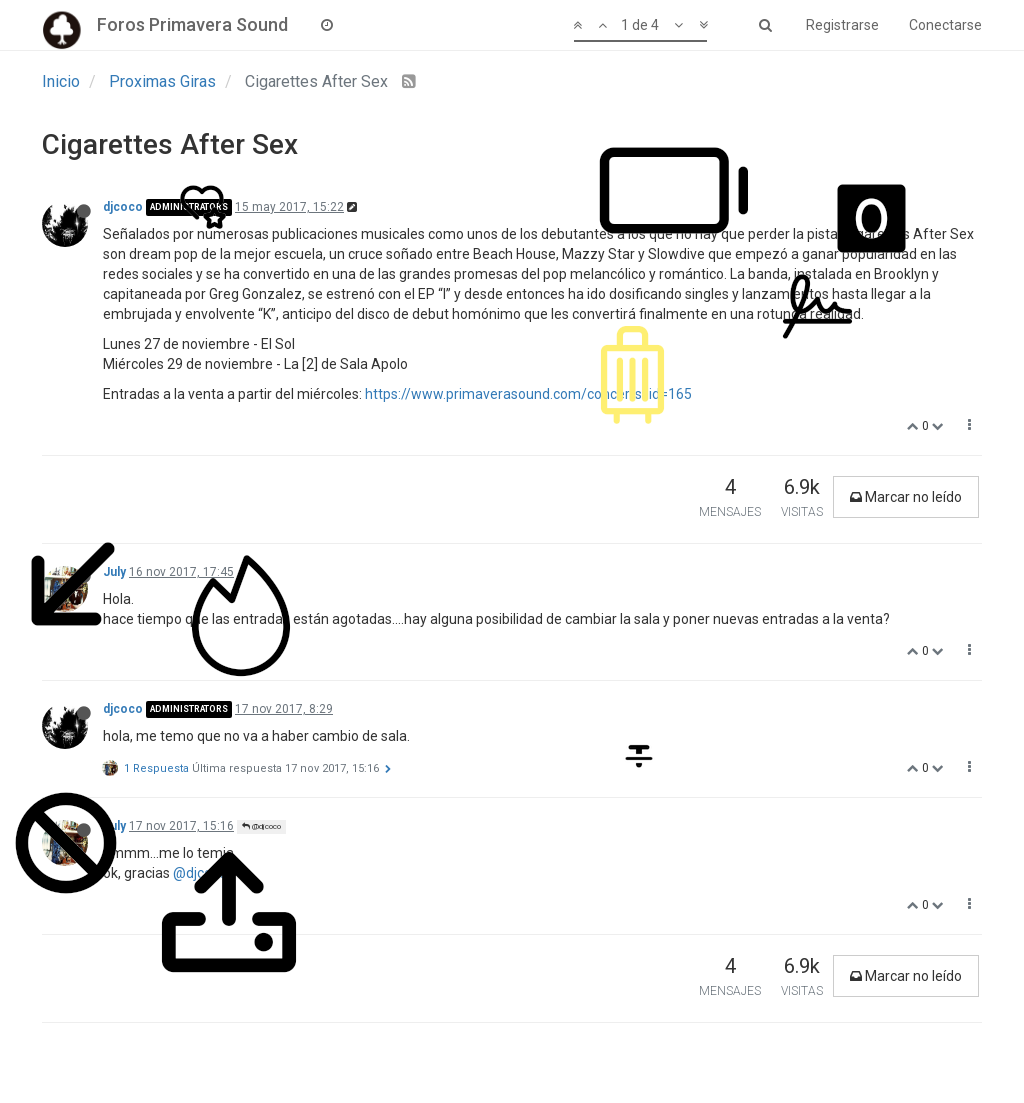 The height and width of the screenshot is (1103, 1024). What do you see at coordinates (639, 757) in the screenshot?
I see `apply strikethrough formatting to selected text` at bounding box center [639, 757].